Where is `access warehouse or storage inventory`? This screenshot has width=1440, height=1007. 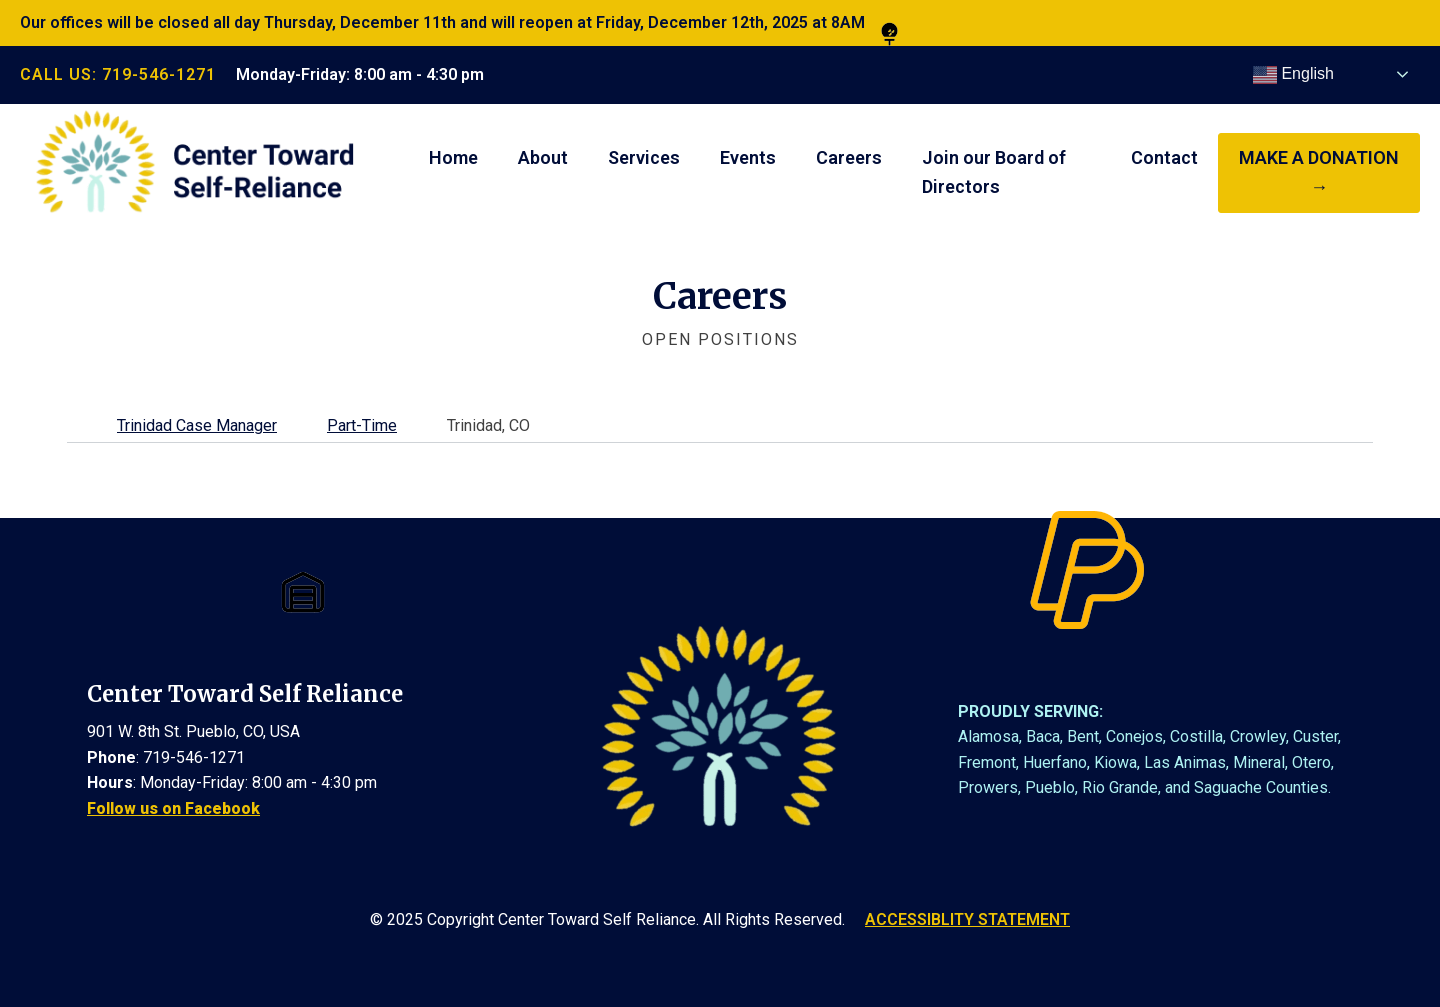 access warehouse or storage inventory is located at coordinates (303, 593).